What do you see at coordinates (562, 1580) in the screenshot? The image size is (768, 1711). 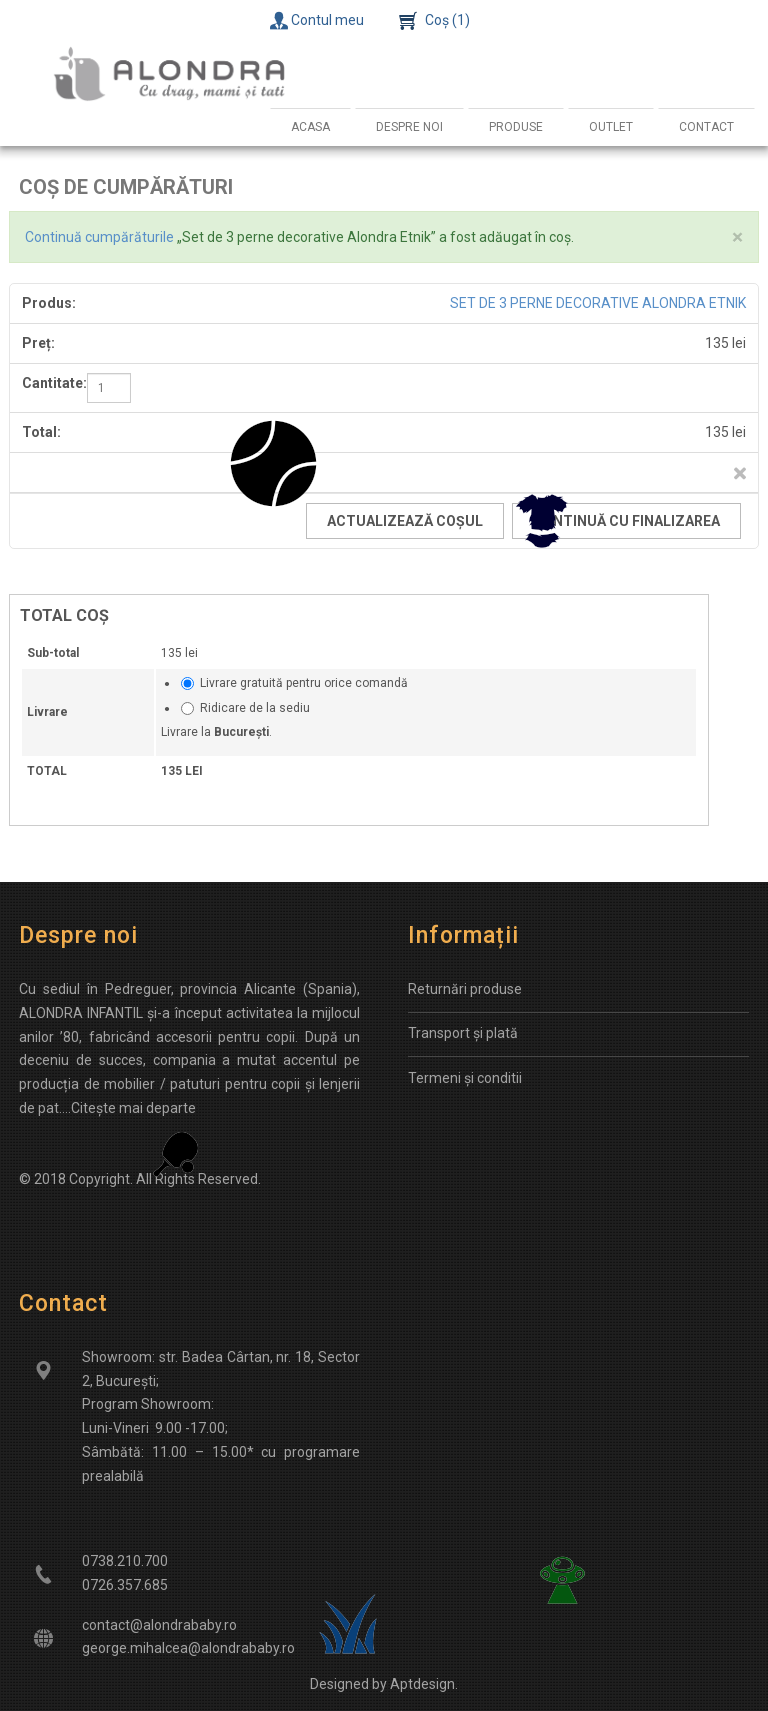 I see `access sci-fi or space-themed games` at bounding box center [562, 1580].